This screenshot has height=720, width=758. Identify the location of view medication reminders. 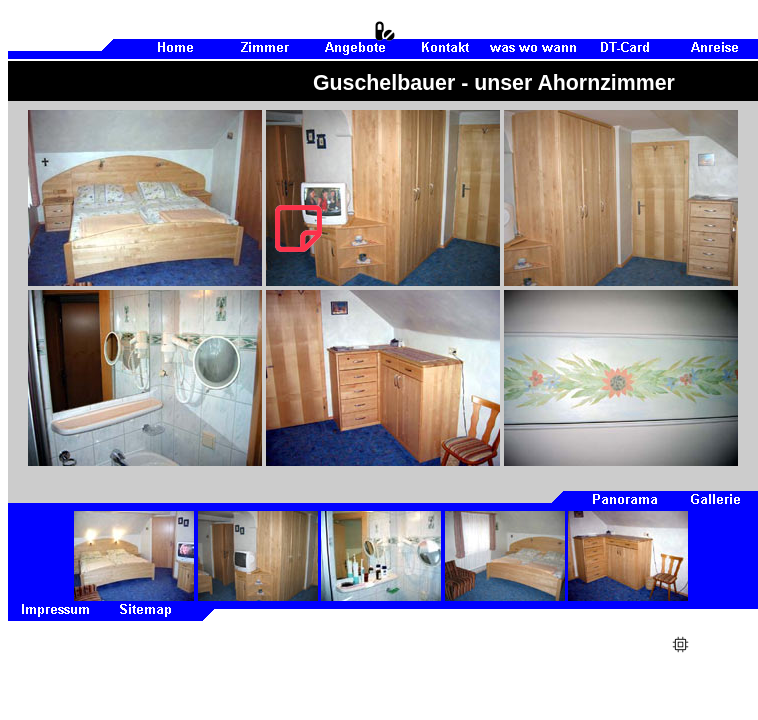
(385, 31).